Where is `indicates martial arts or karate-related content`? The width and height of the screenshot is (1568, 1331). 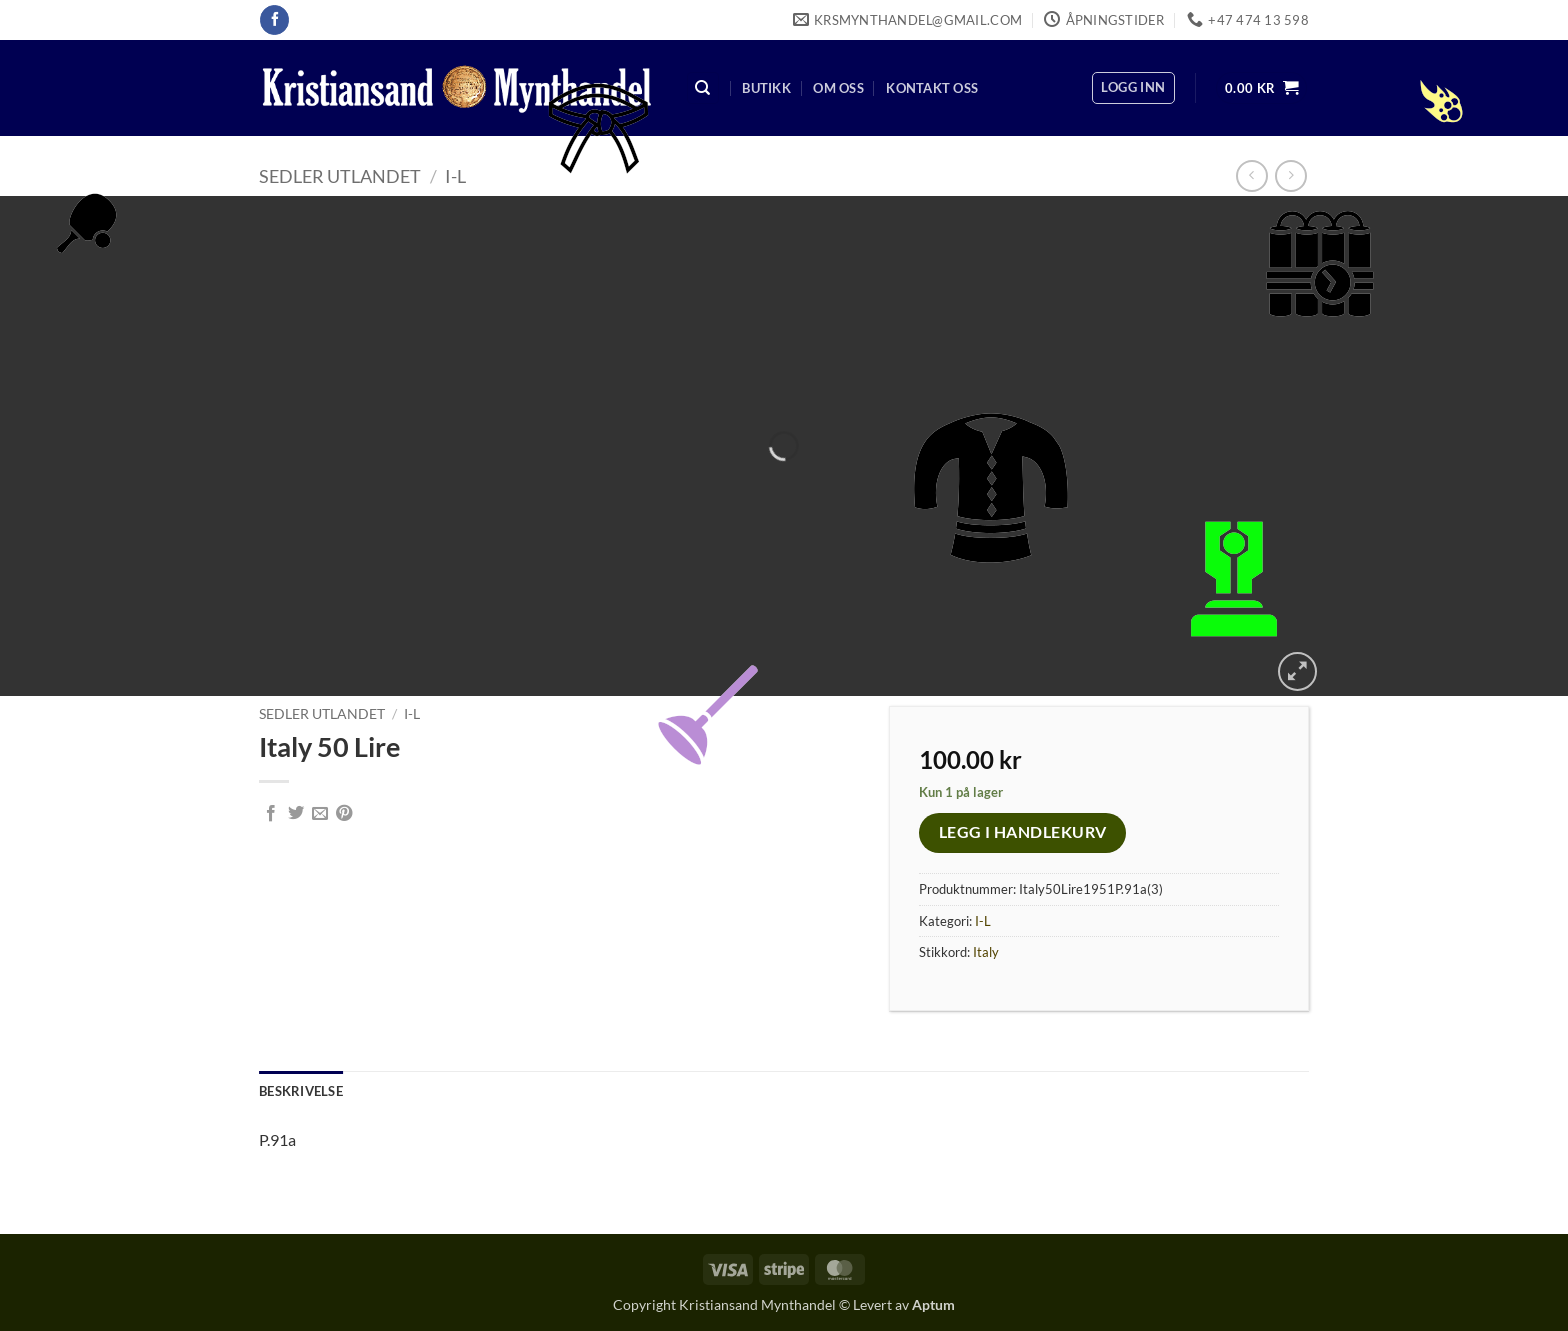 indicates martial arts or karate-related content is located at coordinates (598, 124).